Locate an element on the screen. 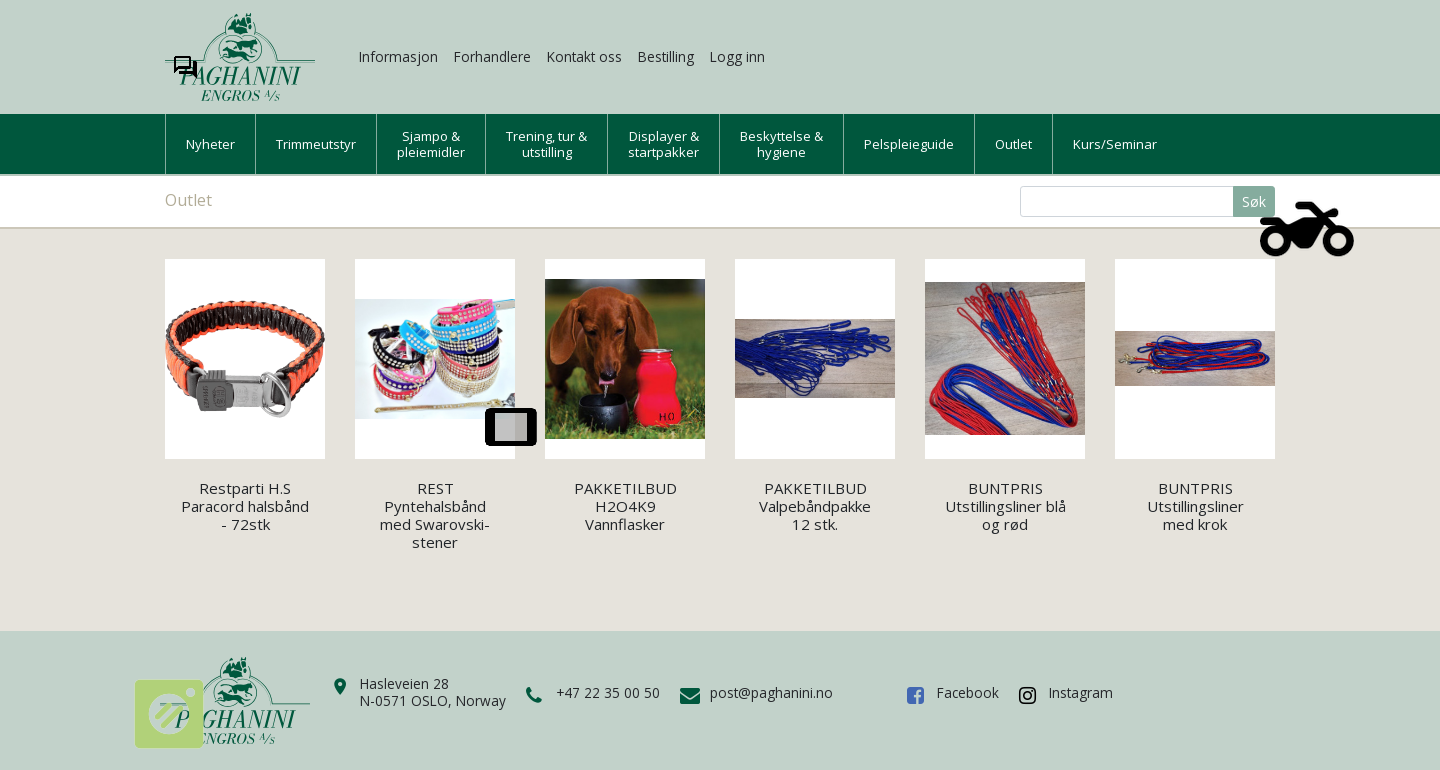 The height and width of the screenshot is (770, 1440). open chat or messaging feature is located at coordinates (185, 67).